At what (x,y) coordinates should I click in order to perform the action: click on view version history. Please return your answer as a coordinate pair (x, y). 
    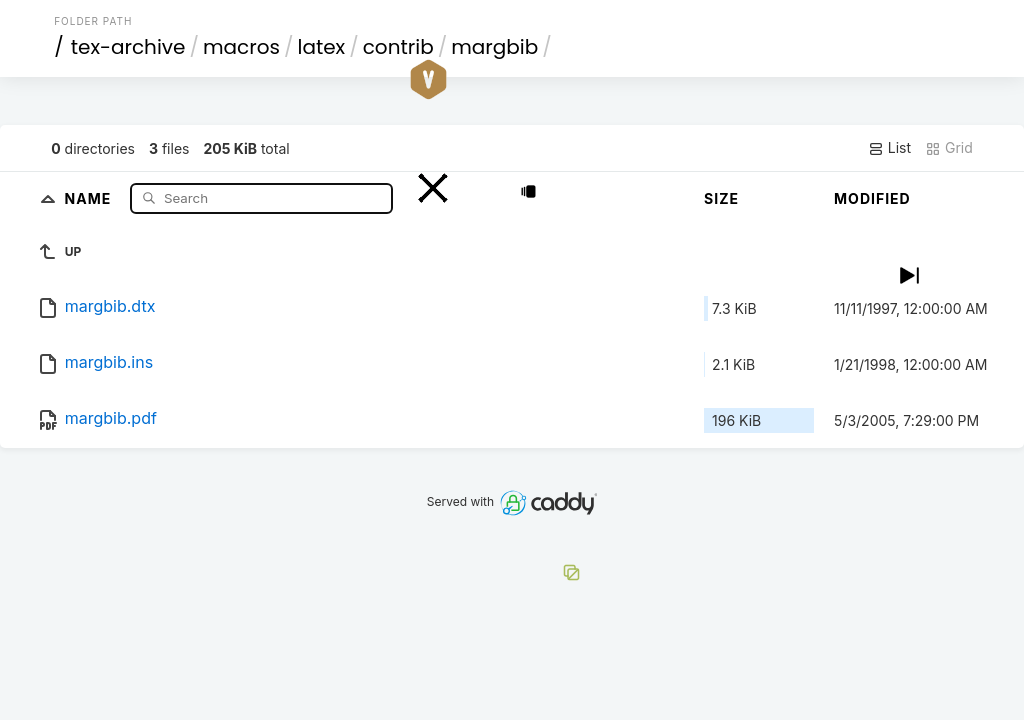
    Looking at the image, I should click on (528, 191).